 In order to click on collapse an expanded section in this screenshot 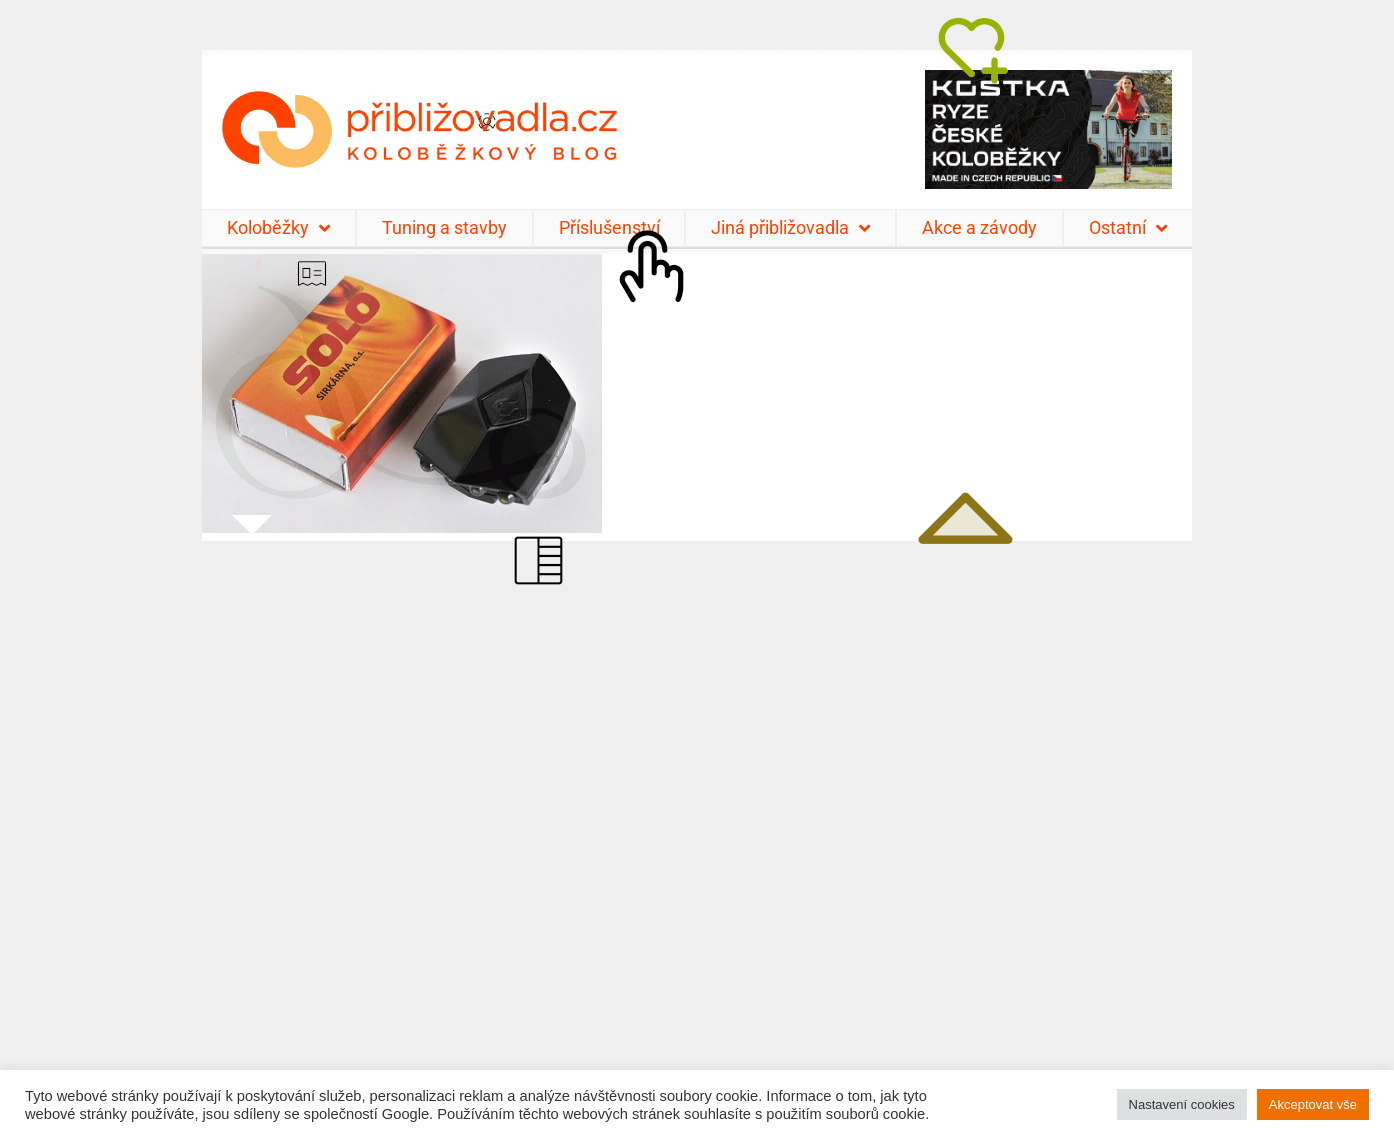, I will do `click(965, 522)`.